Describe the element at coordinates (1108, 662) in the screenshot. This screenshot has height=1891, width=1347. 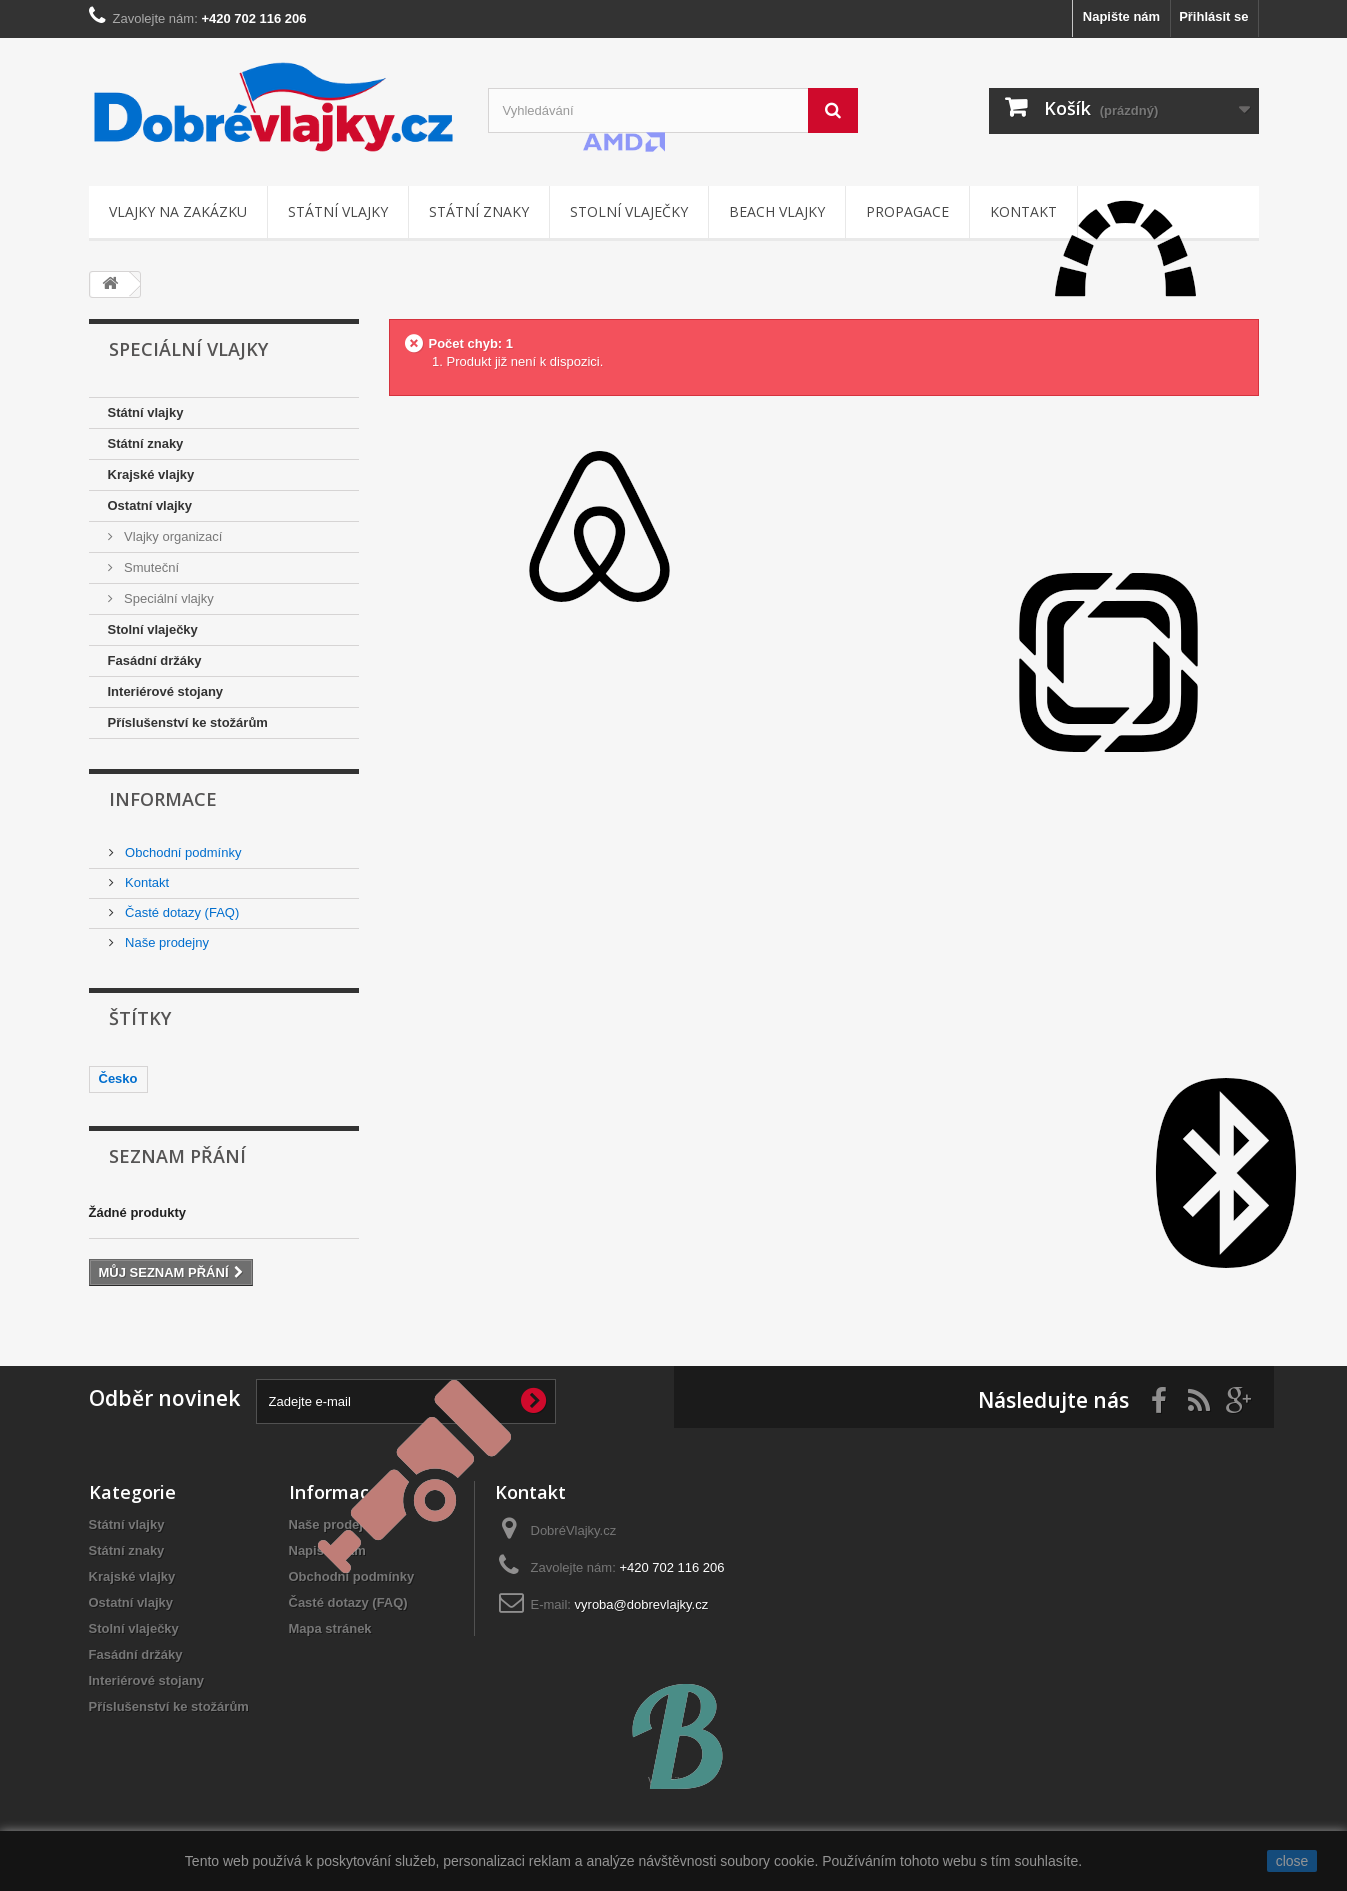
I see `Prismic CMS logo` at that location.